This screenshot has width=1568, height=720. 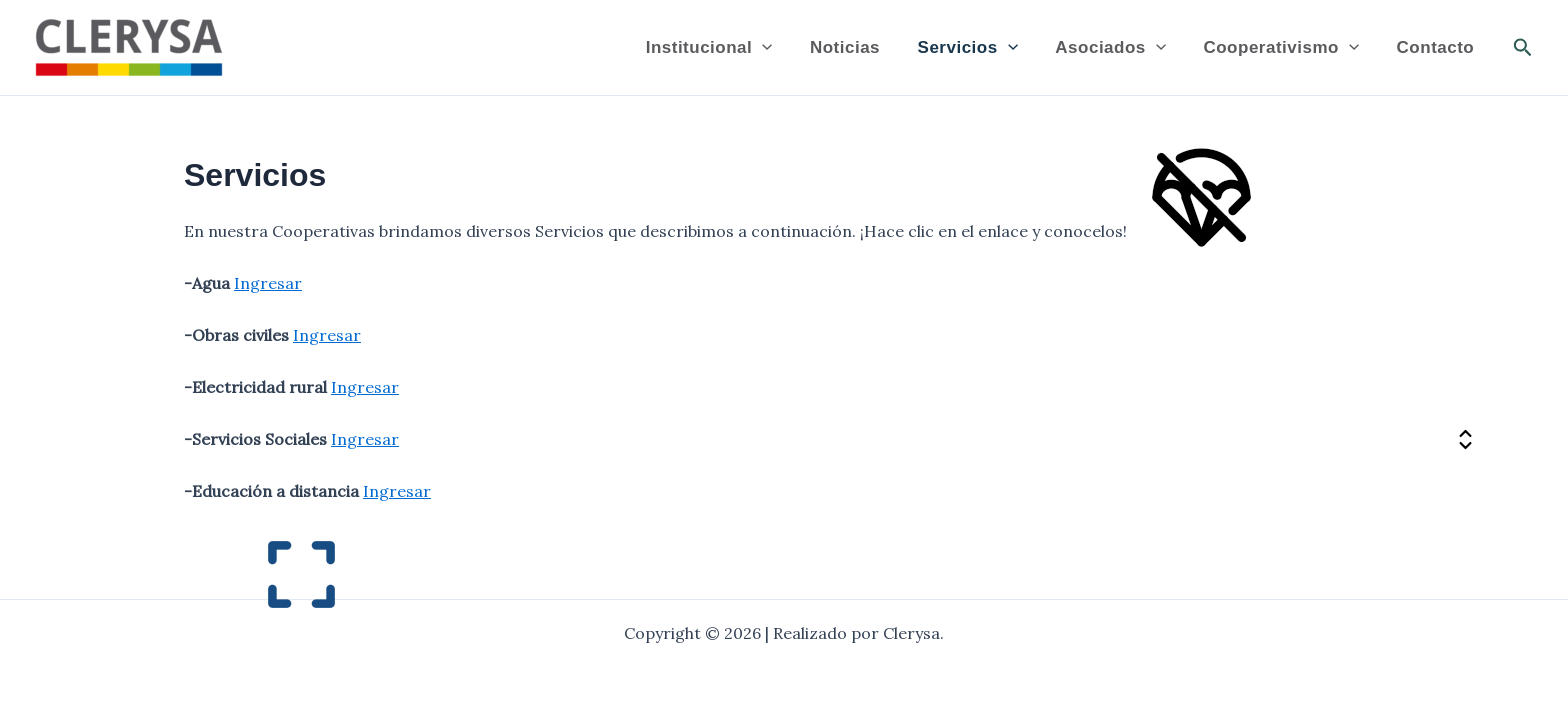 What do you see at coordinates (301, 574) in the screenshot?
I see `expand to fullscreen mode` at bounding box center [301, 574].